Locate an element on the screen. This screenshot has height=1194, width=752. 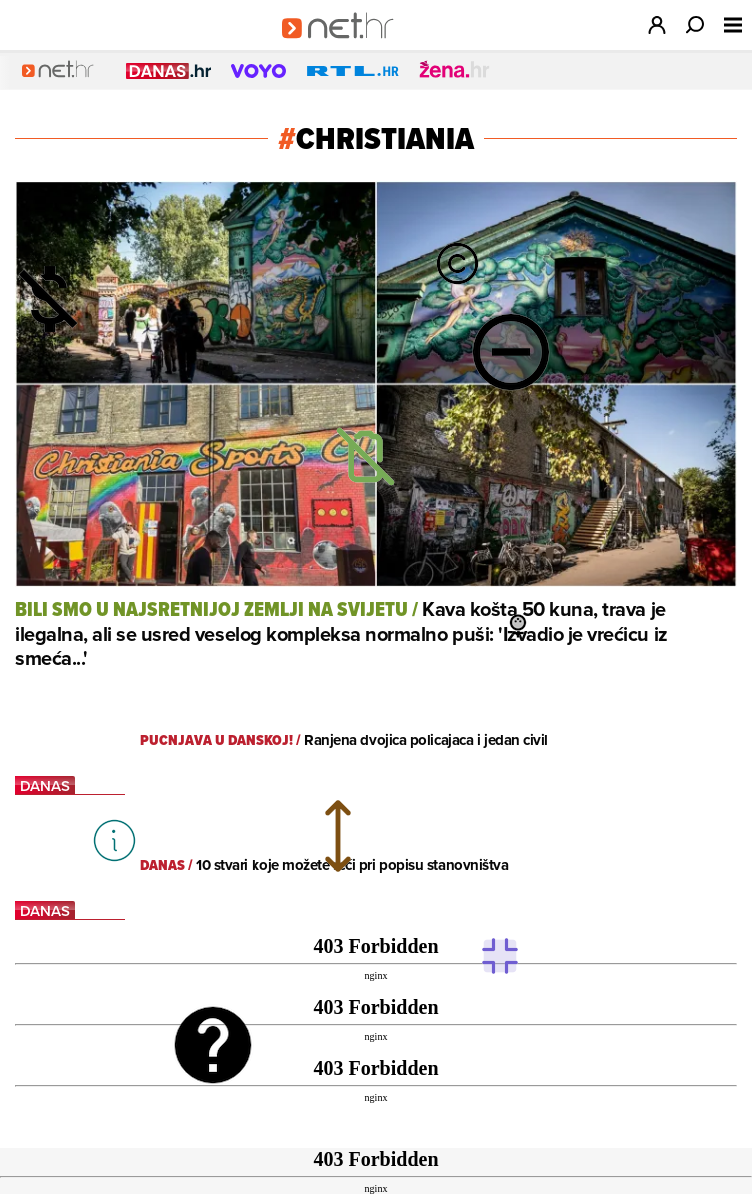
do not disturb mode is enabled is located at coordinates (511, 352).